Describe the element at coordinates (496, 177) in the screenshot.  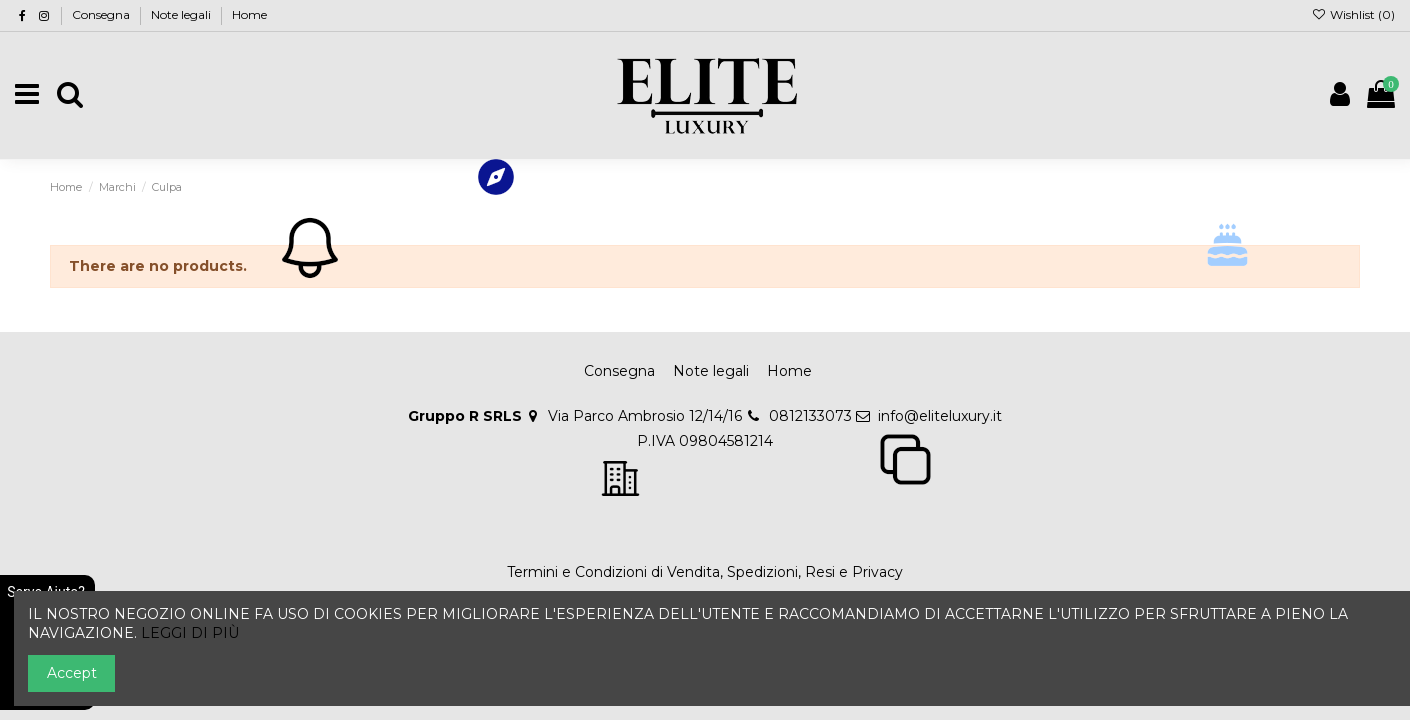
I see `access navigation or direction features` at that location.